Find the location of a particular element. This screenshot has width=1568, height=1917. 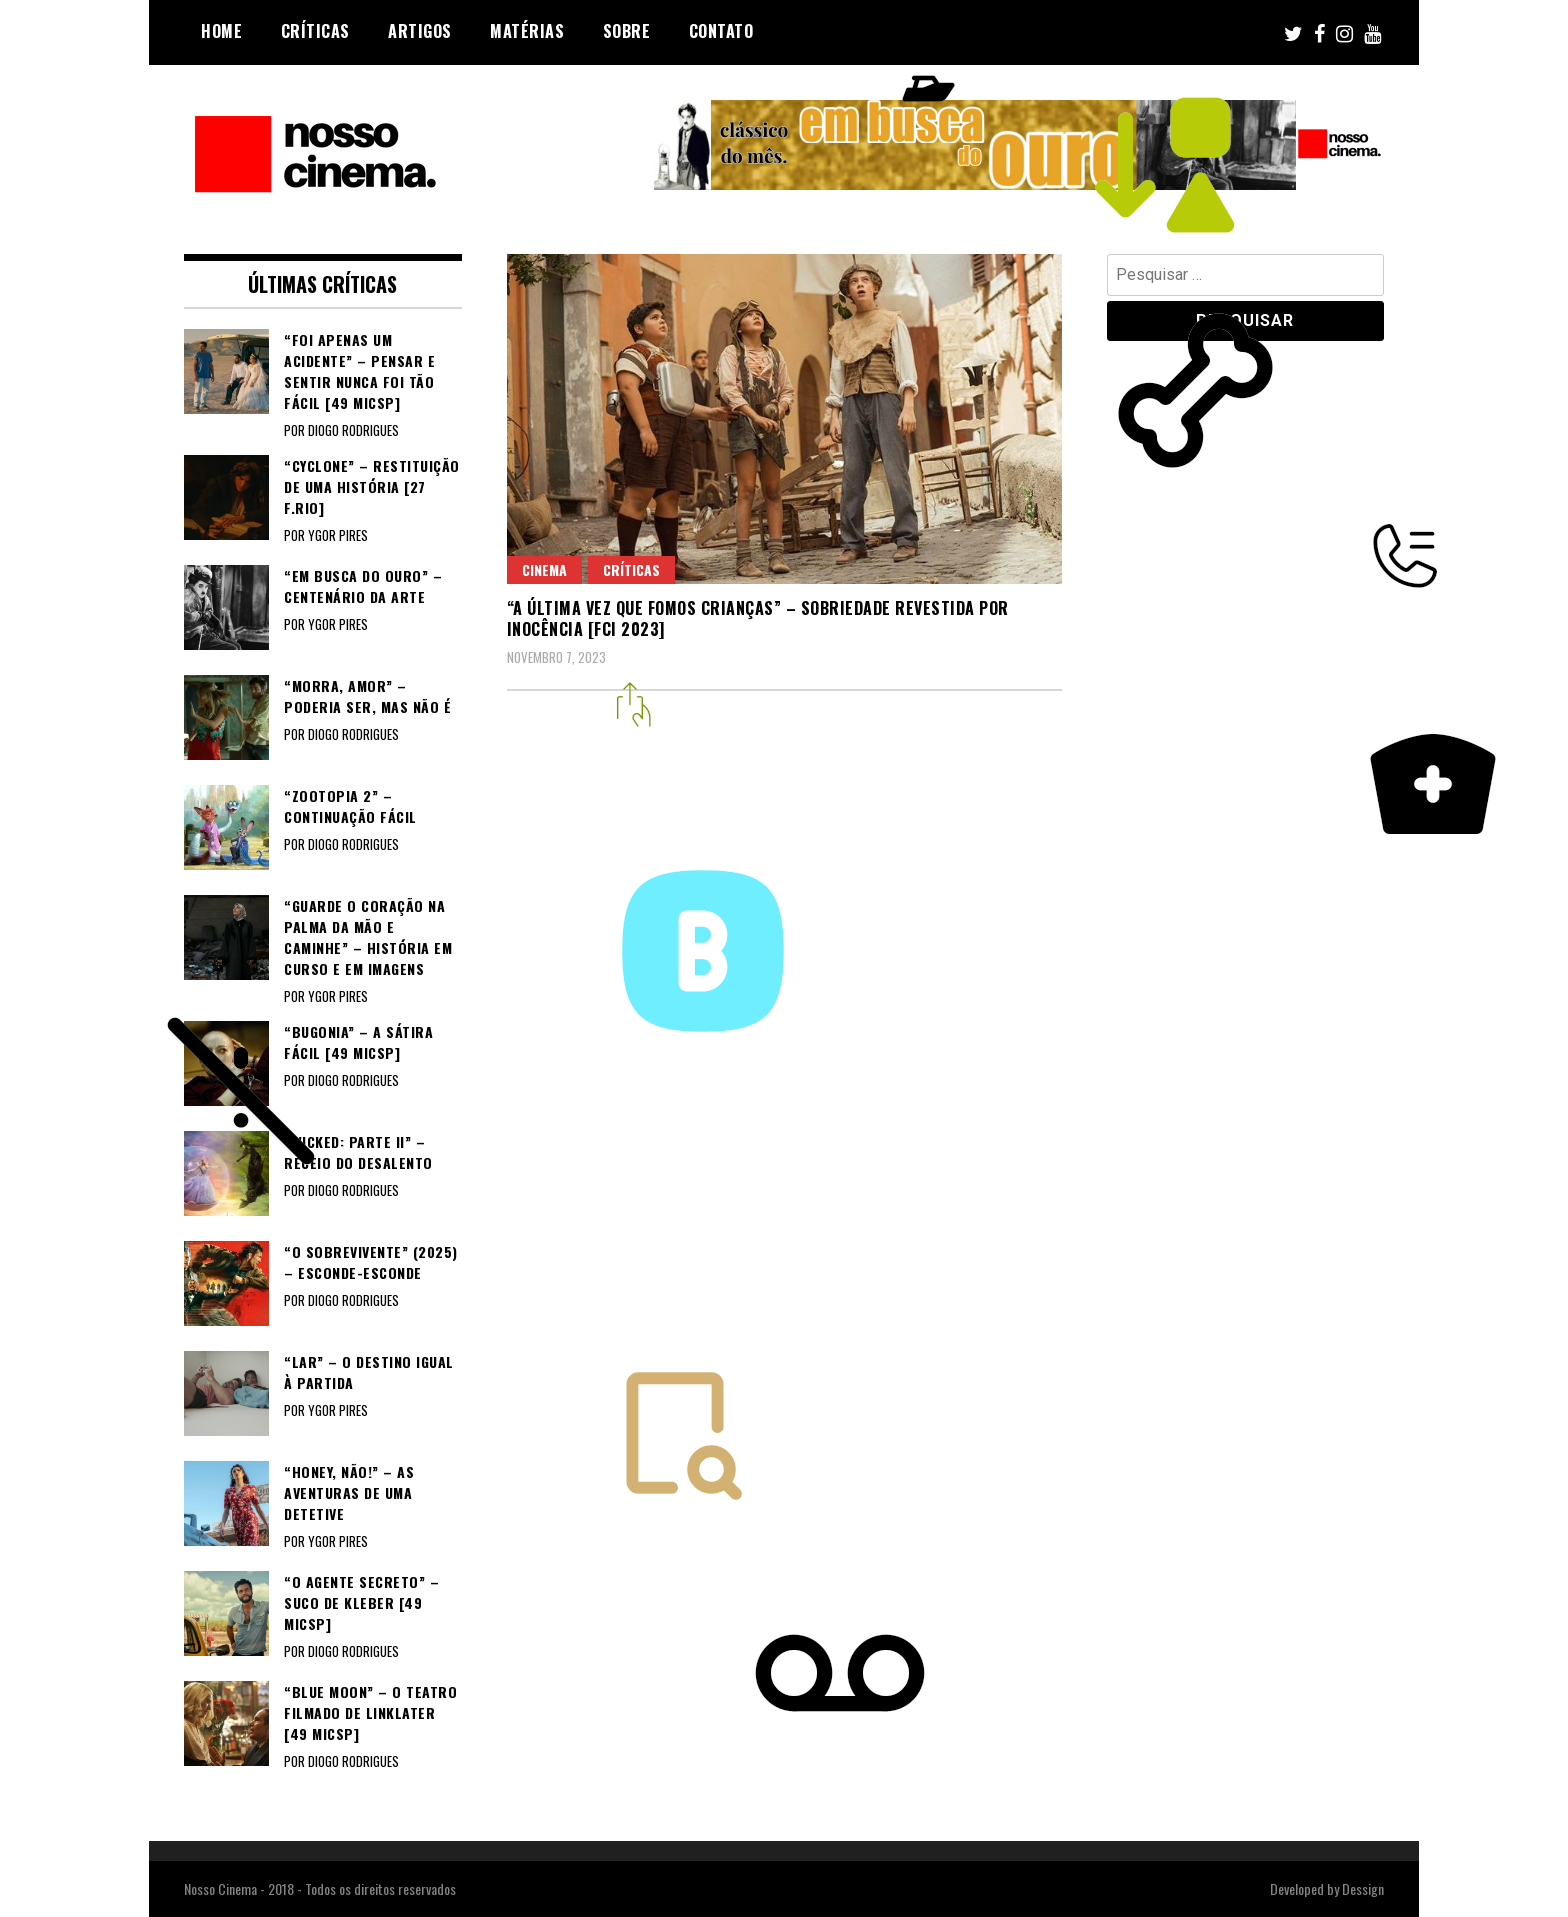

apply bold formatting to text is located at coordinates (703, 951).